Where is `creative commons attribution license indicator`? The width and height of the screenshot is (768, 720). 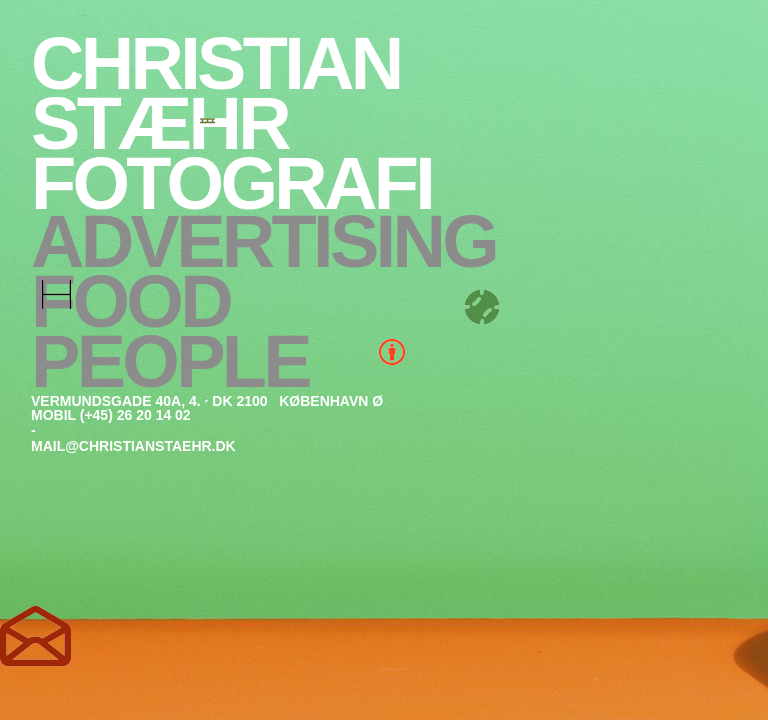
creative commons attribution license indicator is located at coordinates (392, 352).